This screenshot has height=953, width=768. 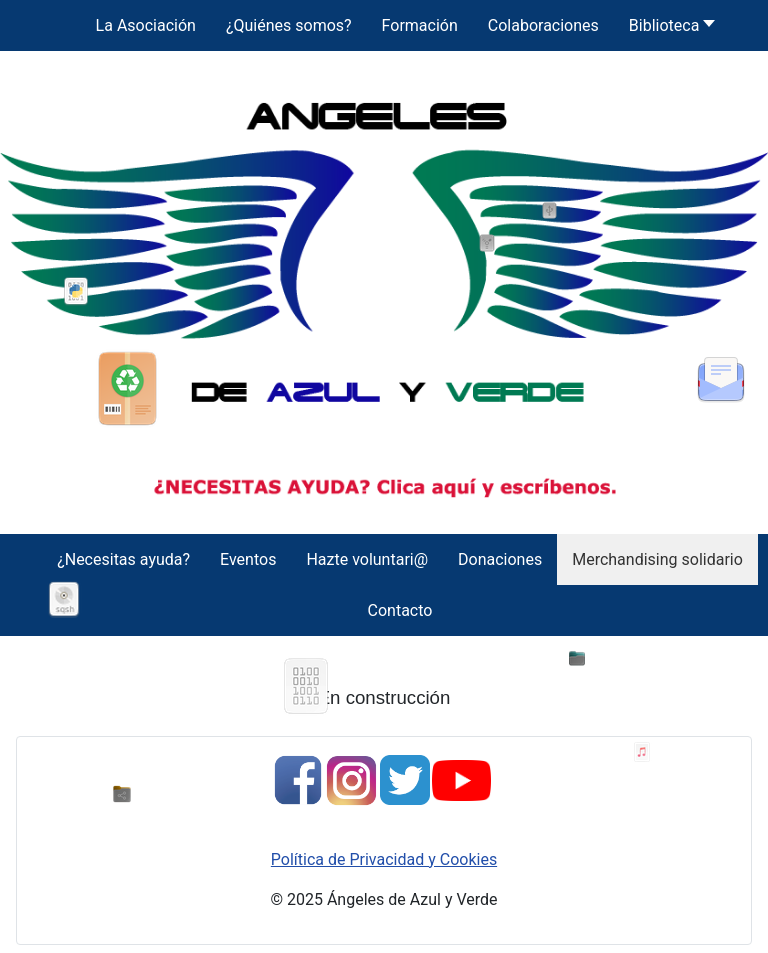 I want to click on access firewire external hard drive, so click(x=487, y=243).